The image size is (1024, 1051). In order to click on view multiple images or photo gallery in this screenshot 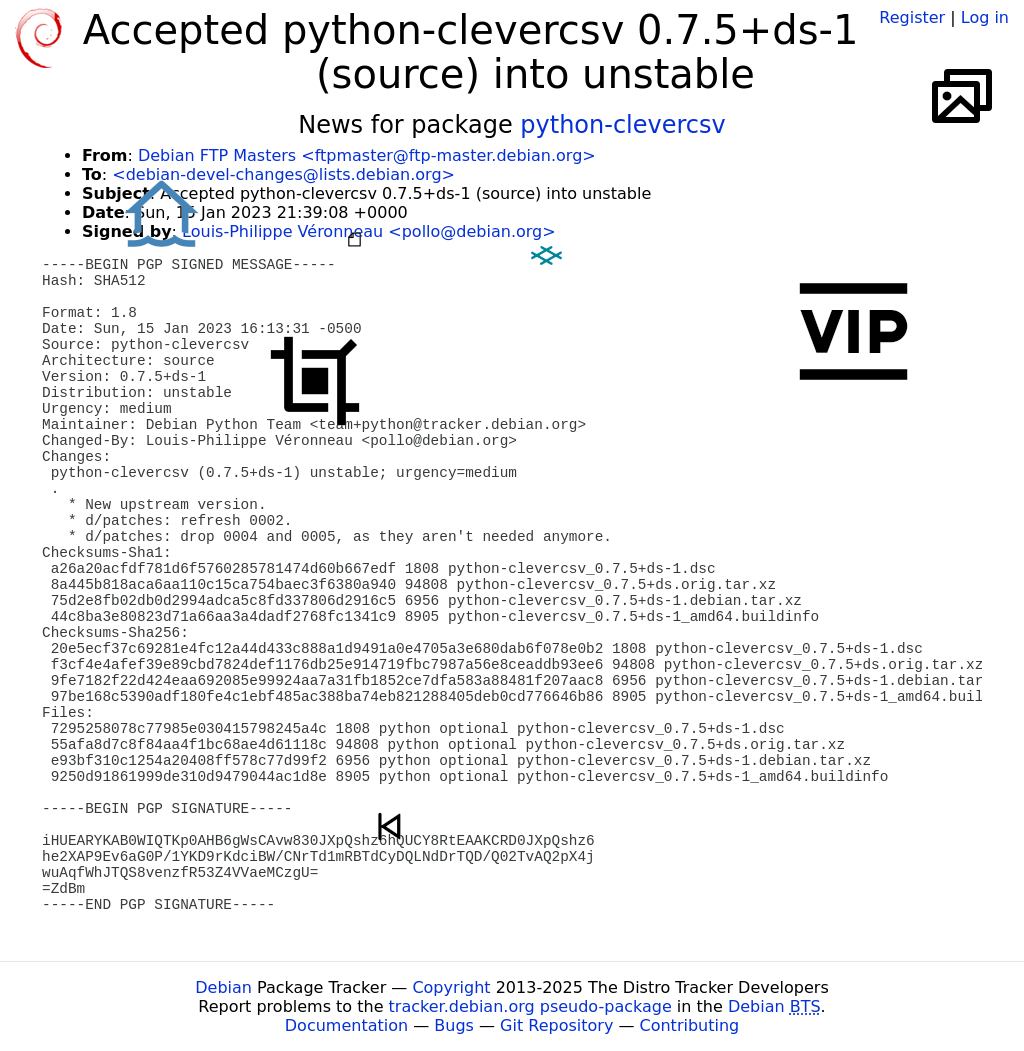, I will do `click(962, 96)`.